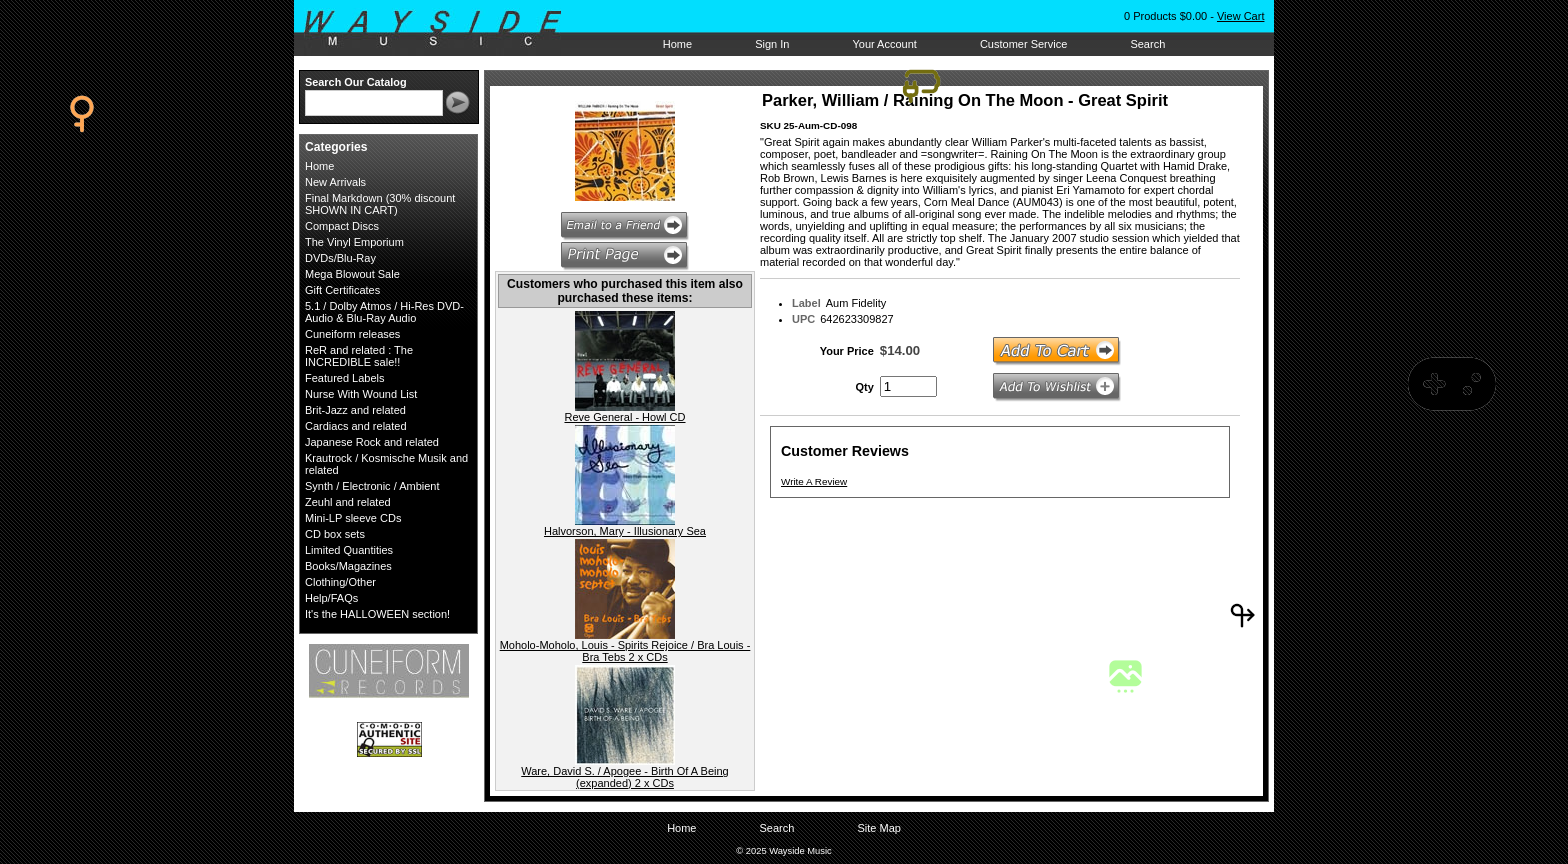 This screenshot has width=1568, height=864. Describe the element at coordinates (82, 113) in the screenshot. I see `indicates demigirl gender identity` at that location.